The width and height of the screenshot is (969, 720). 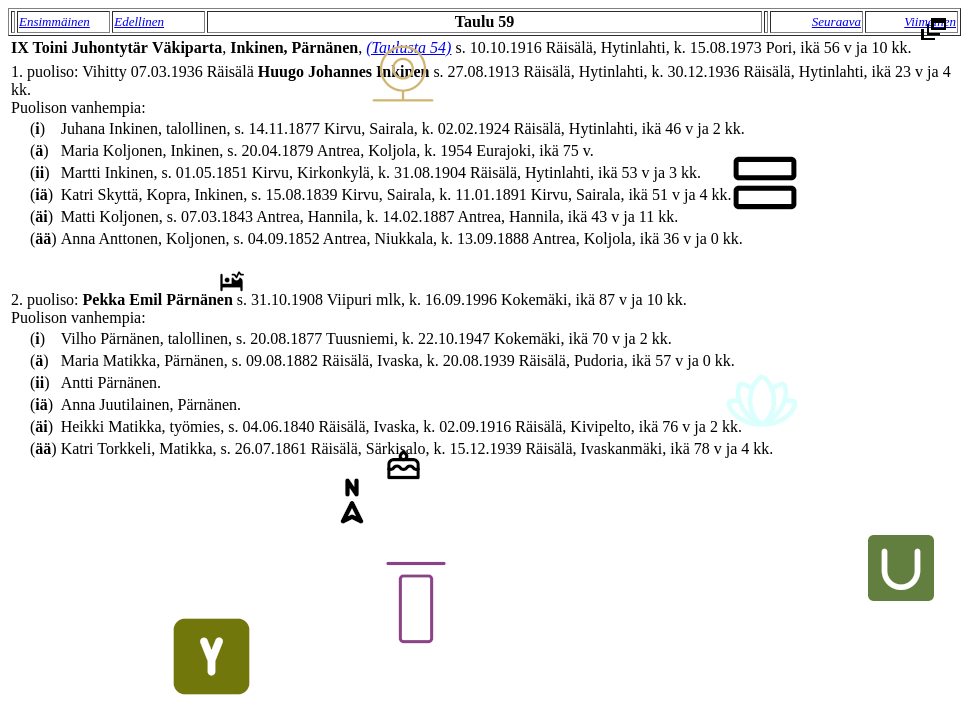 What do you see at coordinates (352, 501) in the screenshot?
I see `orient map to face north` at bounding box center [352, 501].